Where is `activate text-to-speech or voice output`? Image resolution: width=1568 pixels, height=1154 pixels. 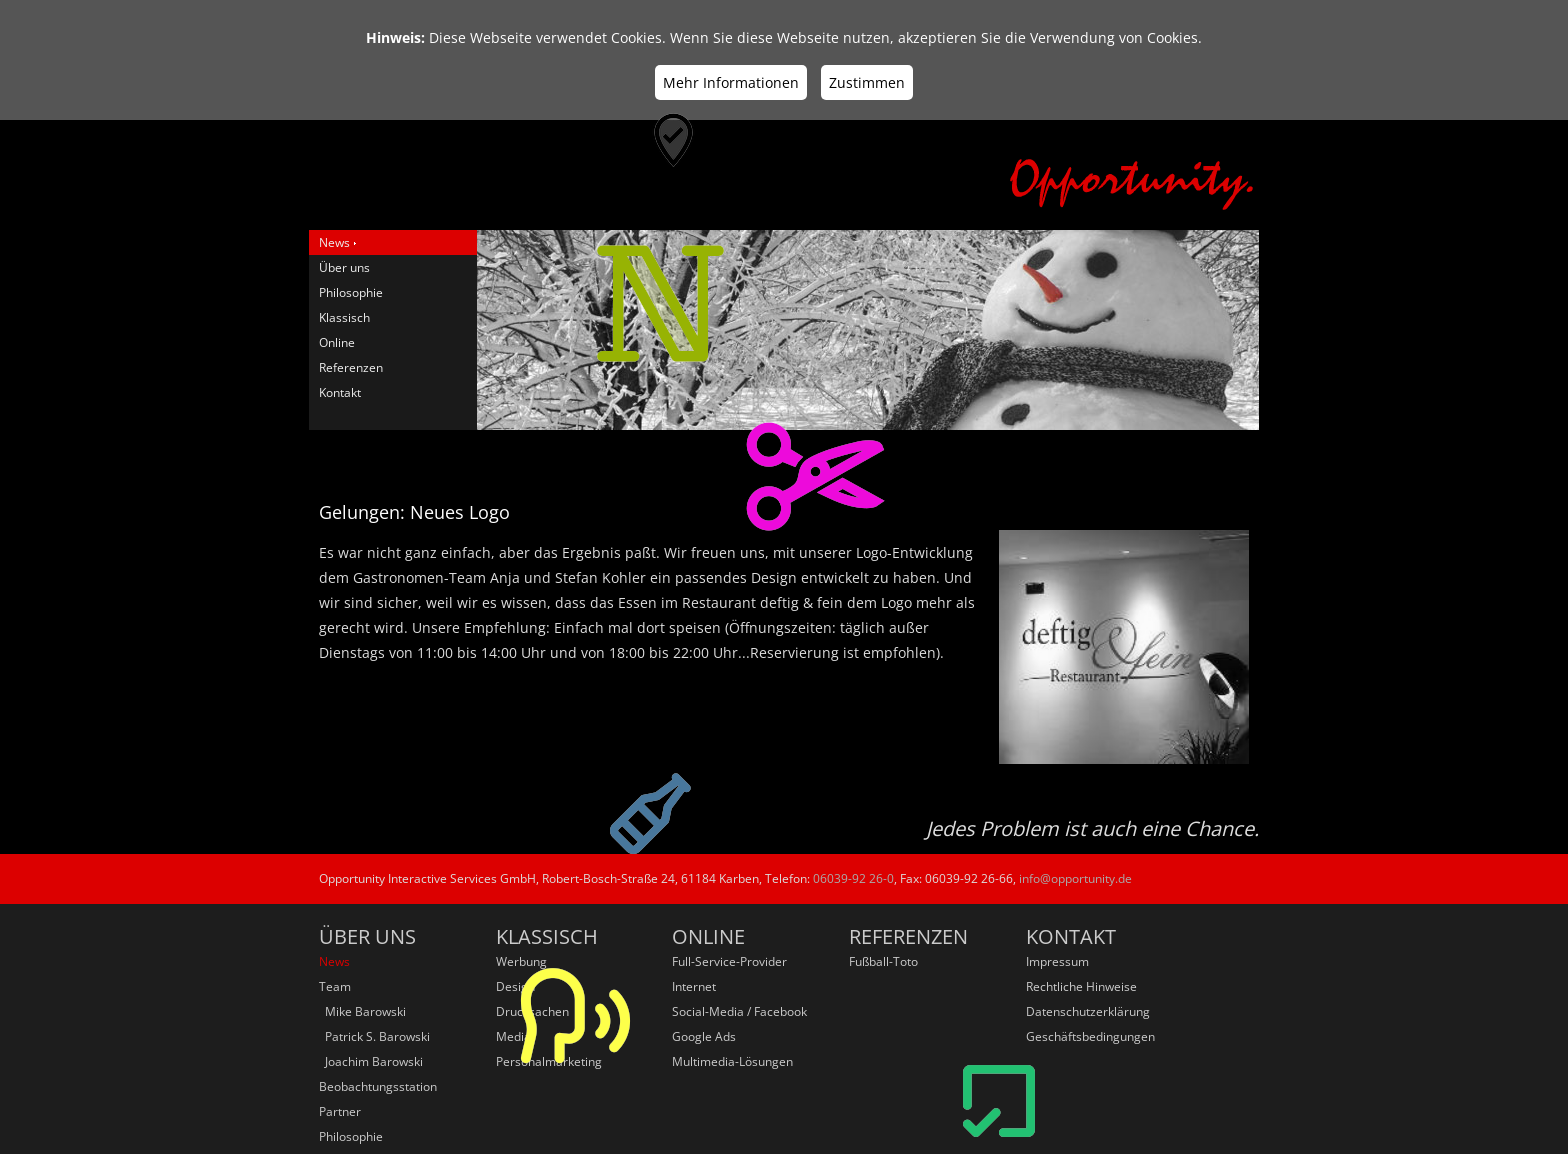 activate text-to-speech or voice output is located at coordinates (575, 1018).